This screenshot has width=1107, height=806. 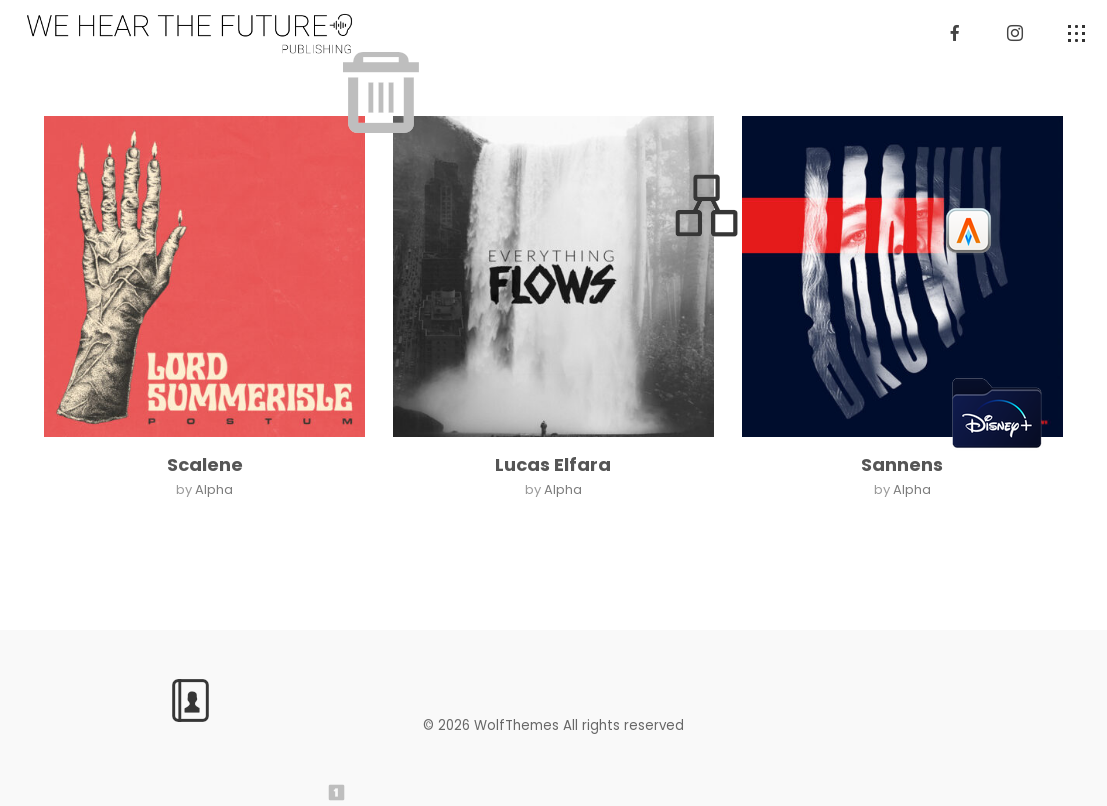 I want to click on delete selected item, so click(x=383, y=92).